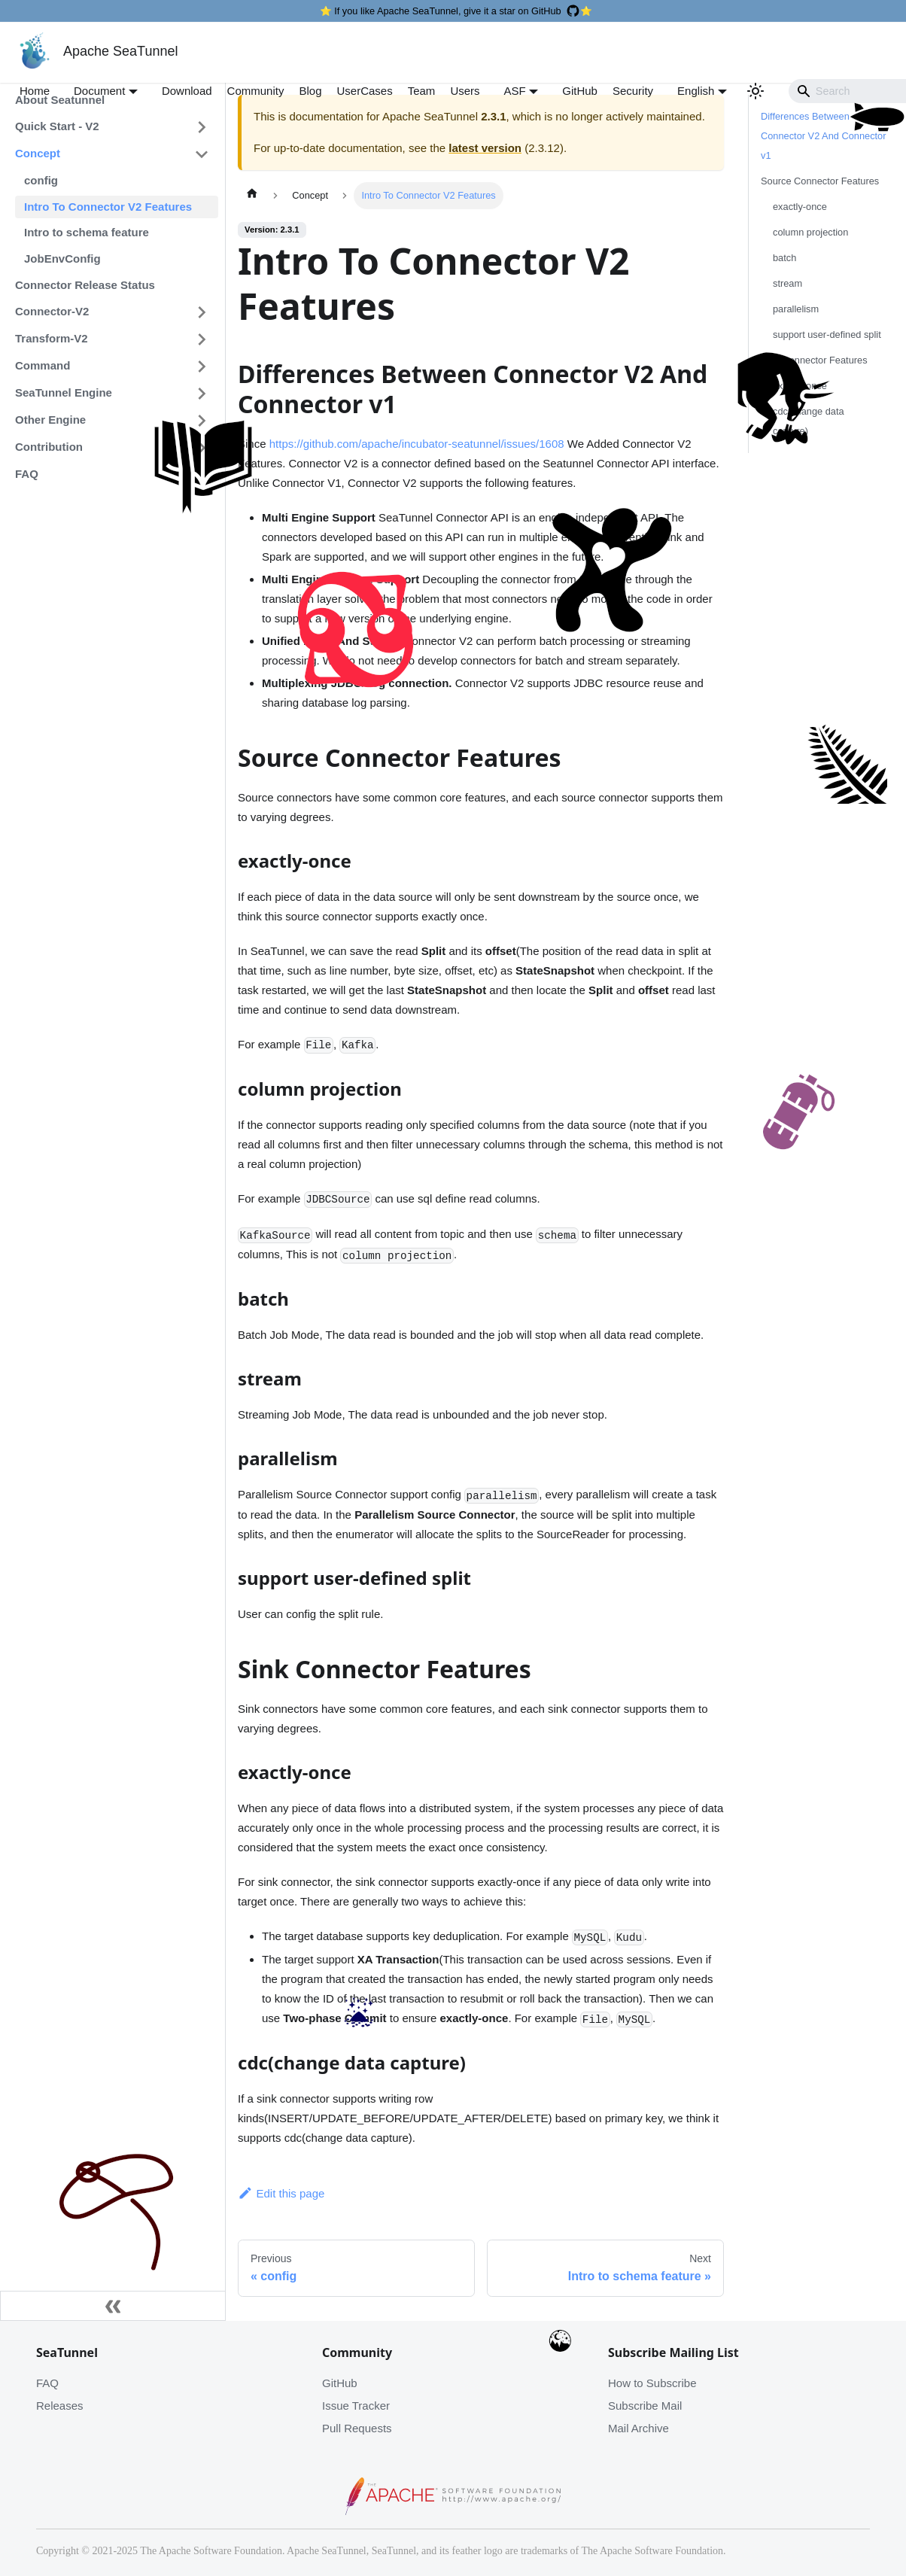 The image size is (906, 2576). Describe the element at coordinates (560, 2340) in the screenshot. I see `toggle night mode or dark theme` at that location.